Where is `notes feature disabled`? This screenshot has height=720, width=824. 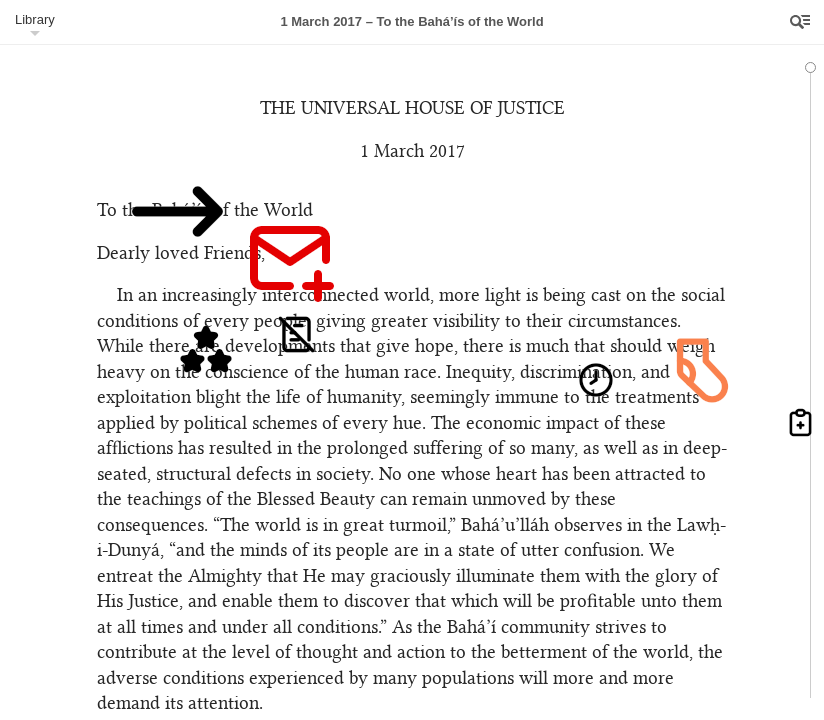
notes feature disabled is located at coordinates (296, 334).